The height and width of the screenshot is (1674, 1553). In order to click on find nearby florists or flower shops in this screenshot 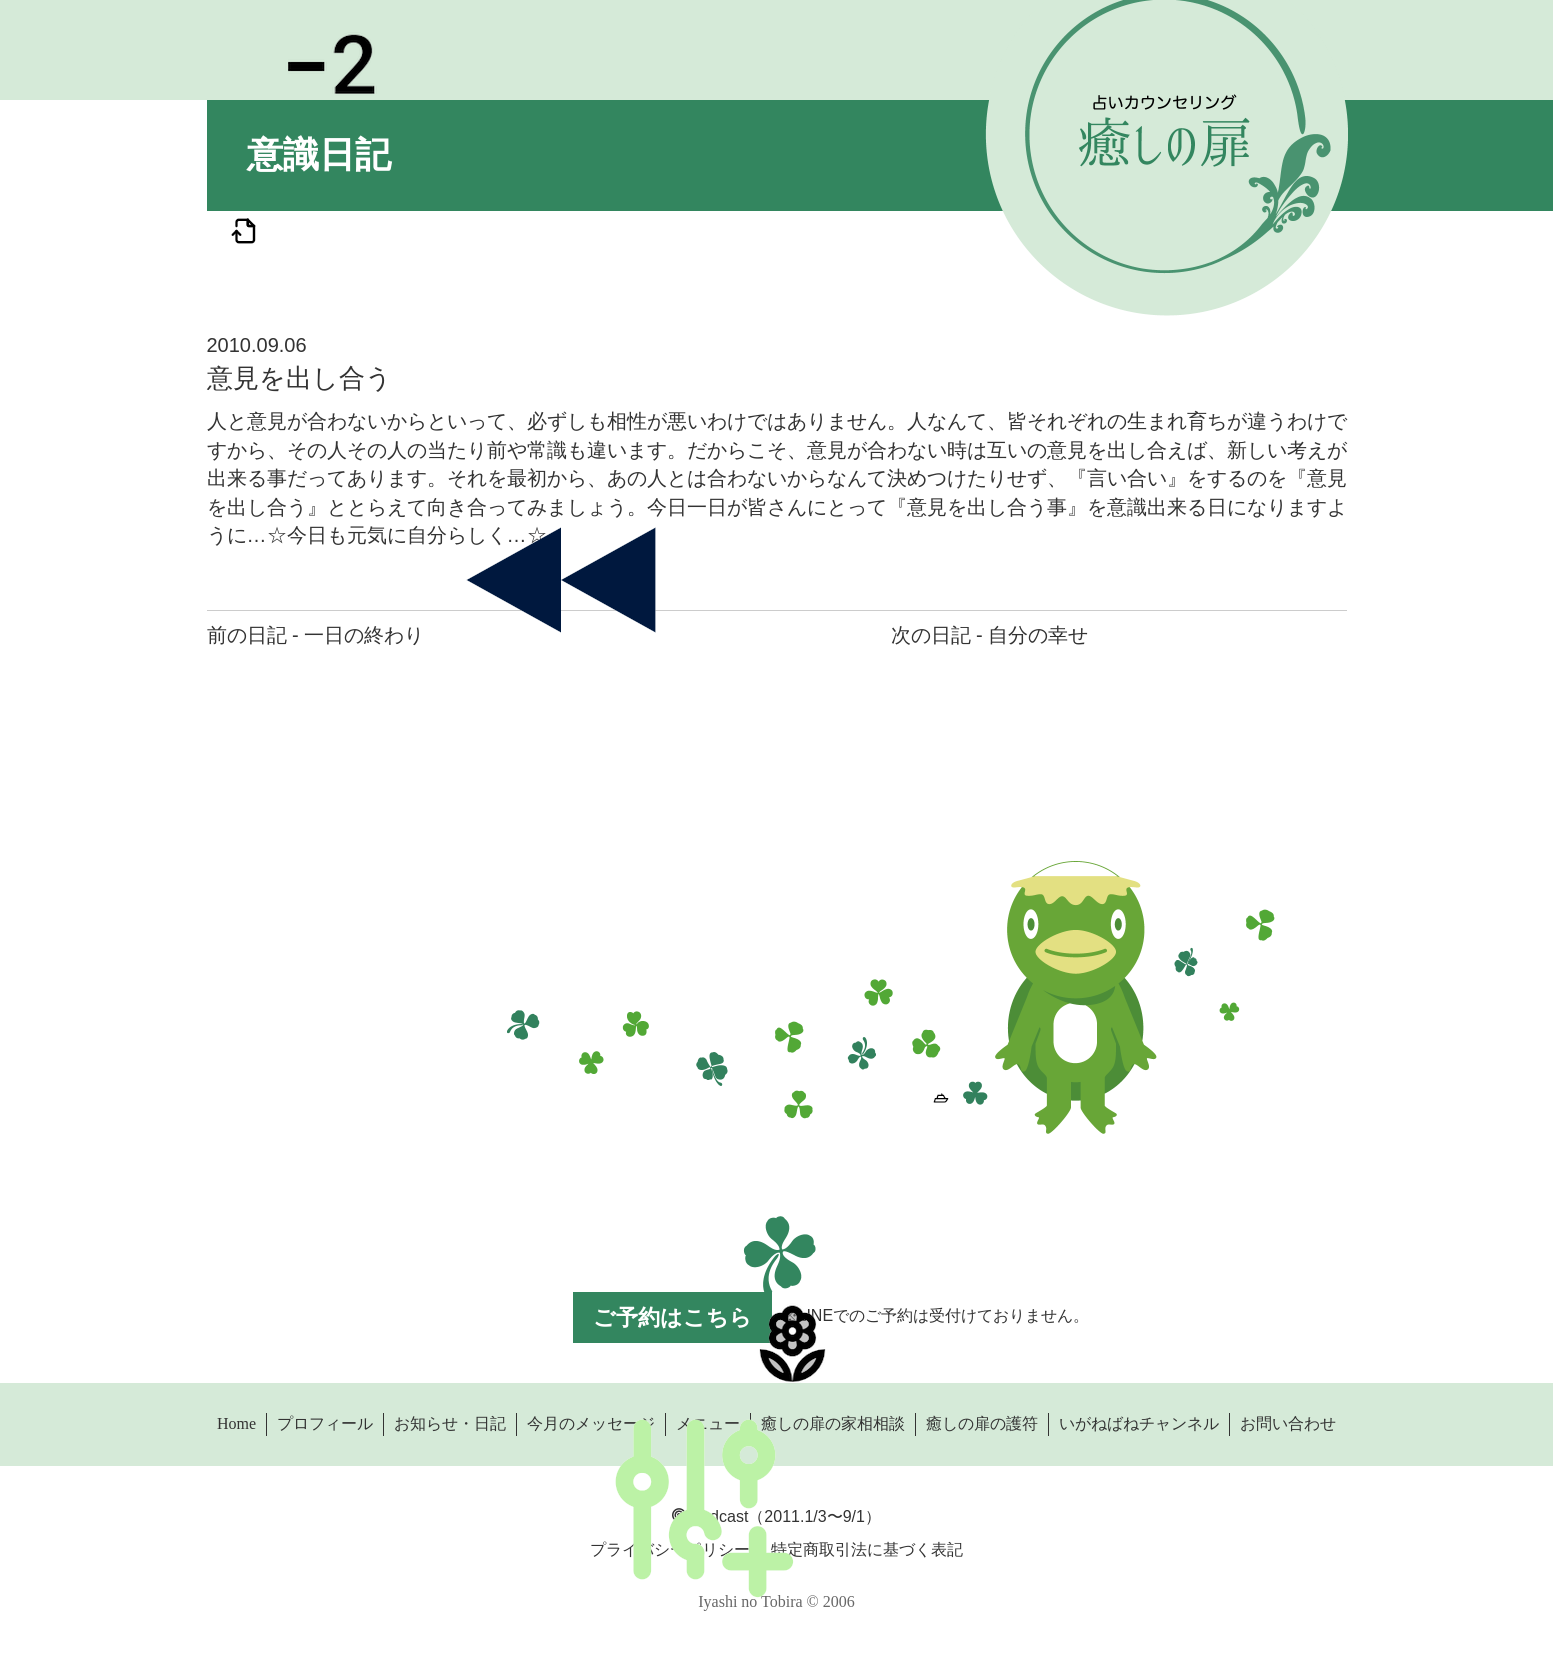, I will do `click(792, 1345)`.